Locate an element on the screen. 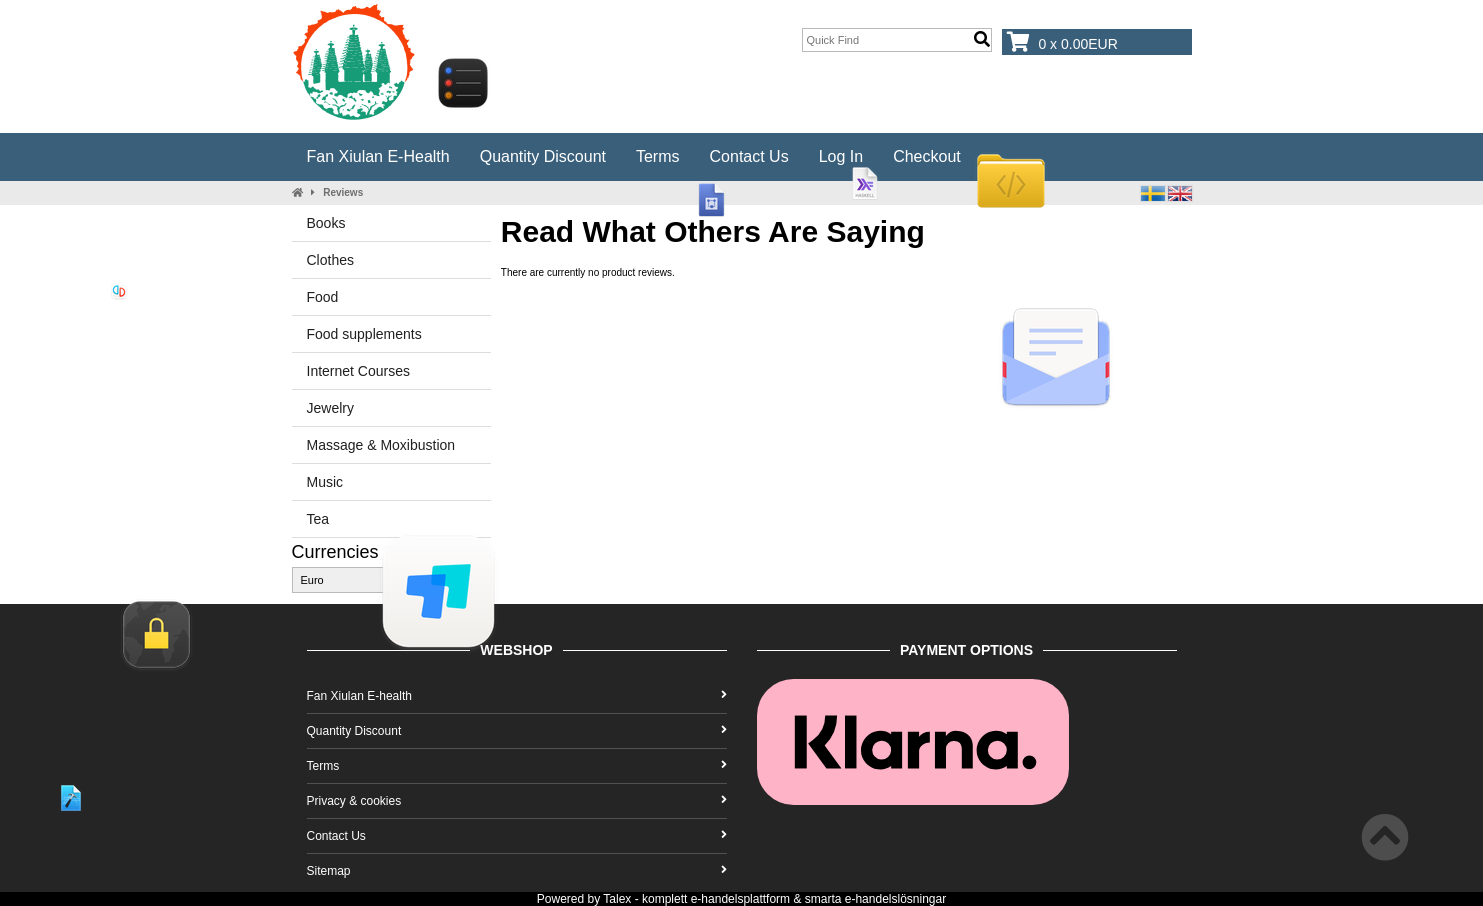 This screenshot has width=1483, height=906. open your code projects folder is located at coordinates (1011, 181).